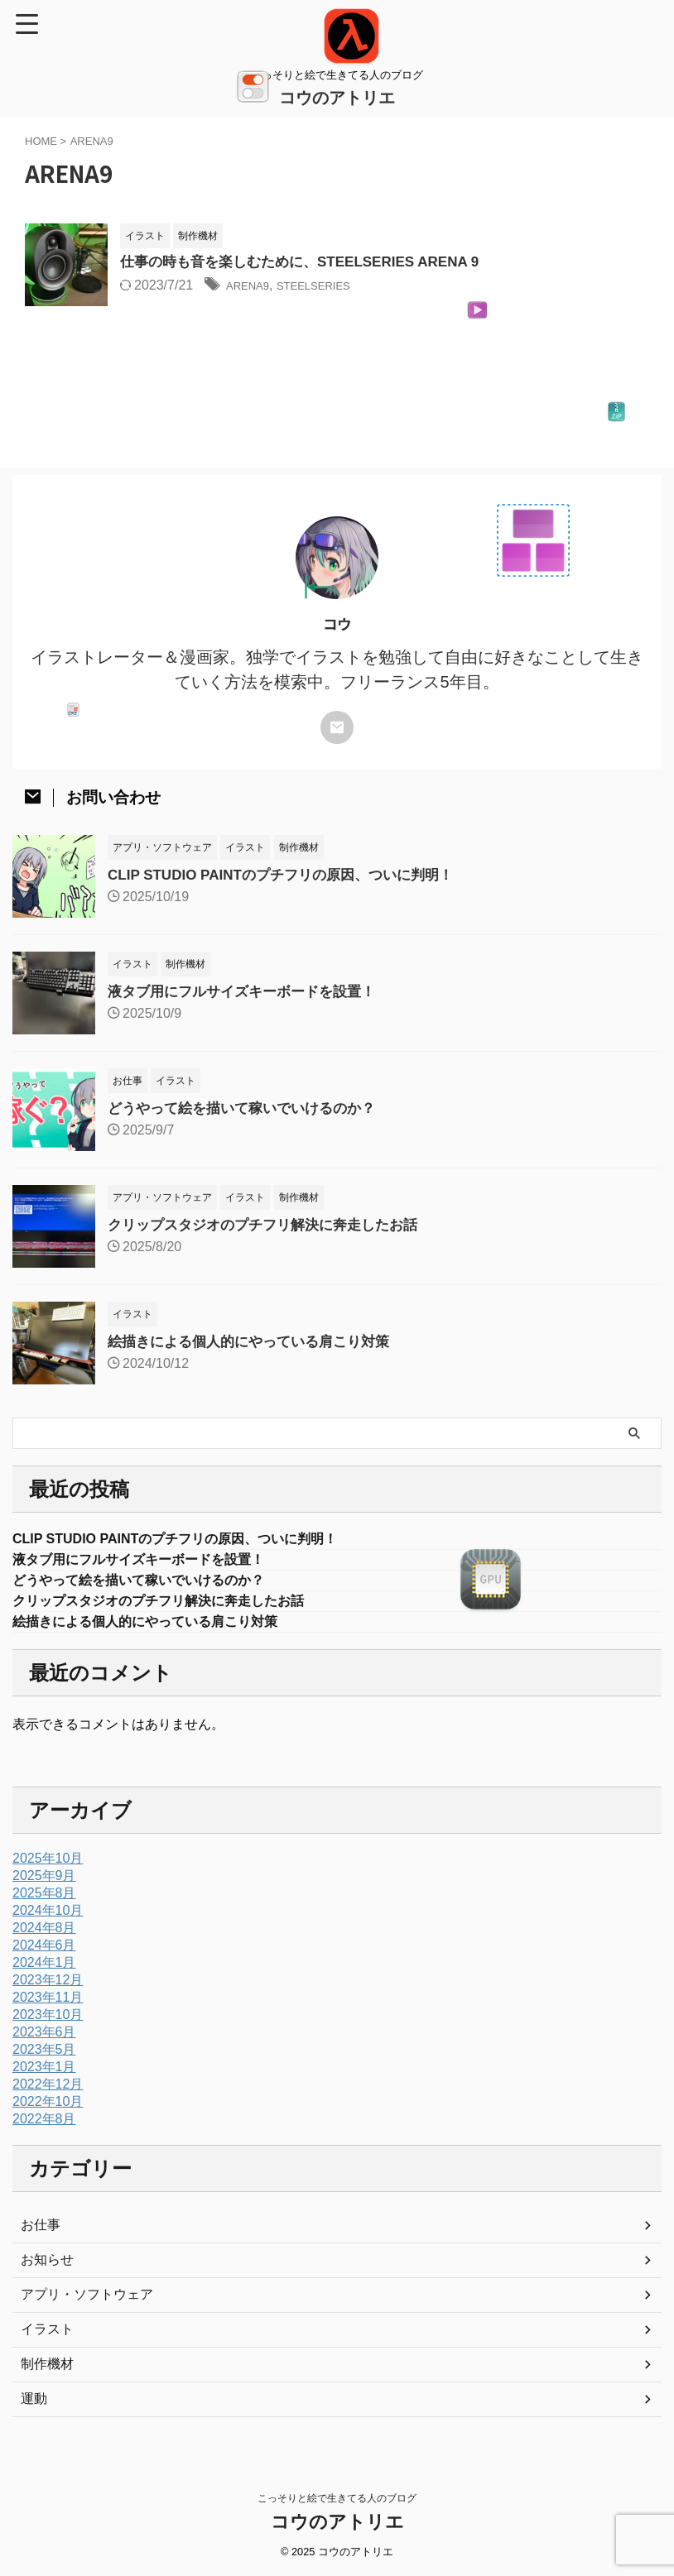  Describe the element at coordinates (253, 86) in the screenshot. I see `open system tweaks or settings customization` at that location.